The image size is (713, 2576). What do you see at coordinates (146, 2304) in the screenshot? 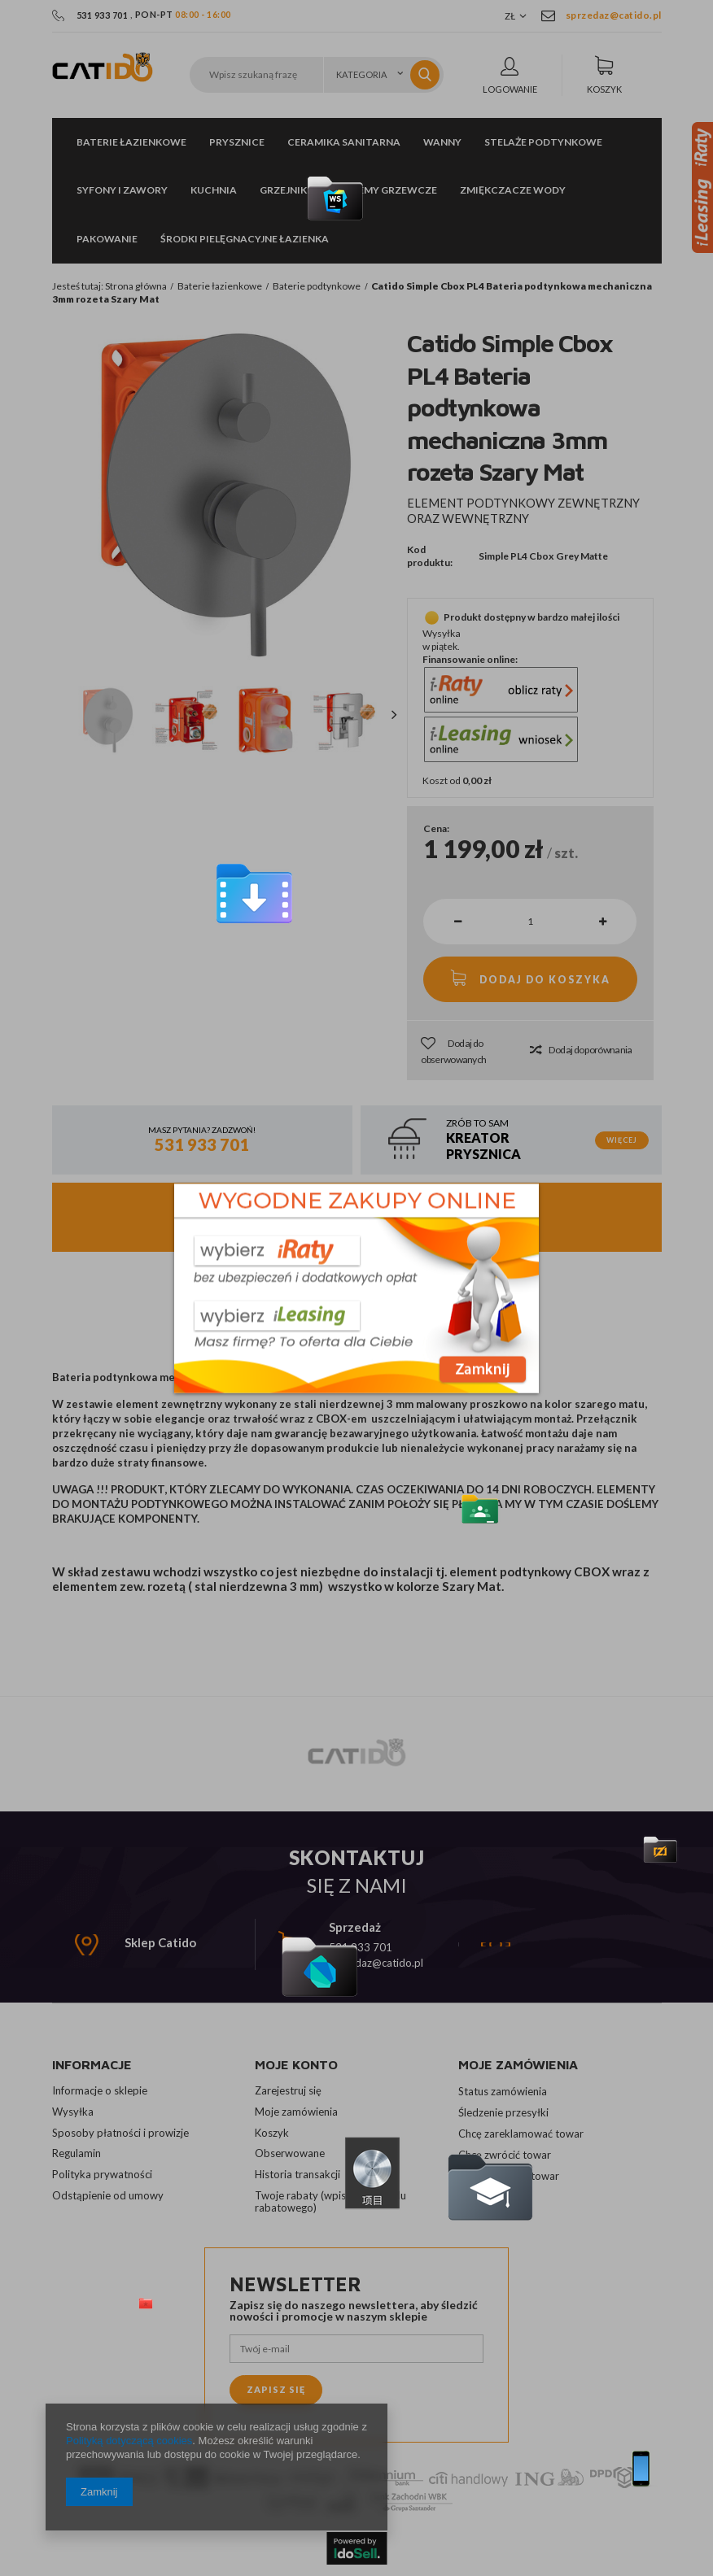
I see `access your bookmarked or favorited files` at bounding box center [146, 2304].